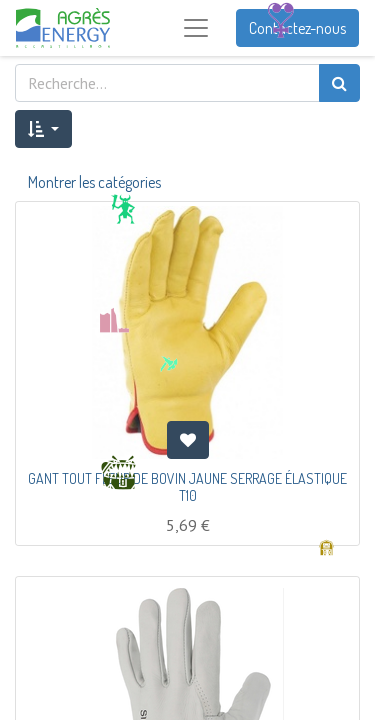 This screenshot has width=375, height=720. What do you see at coordinates (326, 547) in the screenshot?
I see `access farm or agricultural features` at bounding box center [326, 547].